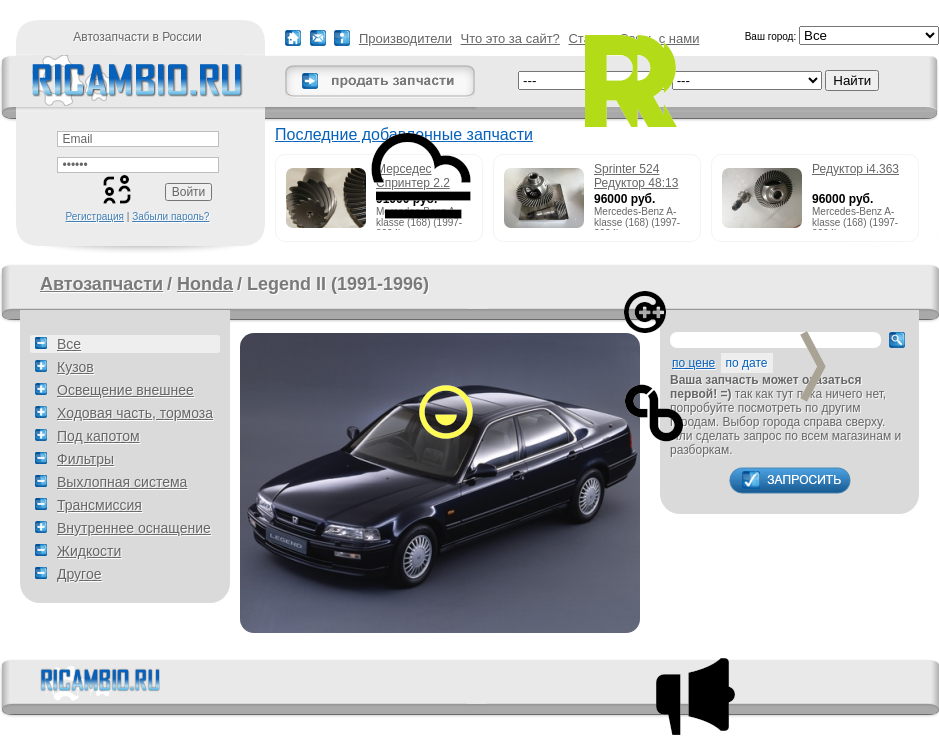 Image resolution: width=939 pixels, height=744 pixels. What do you see at coordinates (446, 412) in the screenshot?
I see `add an emoji or reaction` at bounding box center [446, 412].